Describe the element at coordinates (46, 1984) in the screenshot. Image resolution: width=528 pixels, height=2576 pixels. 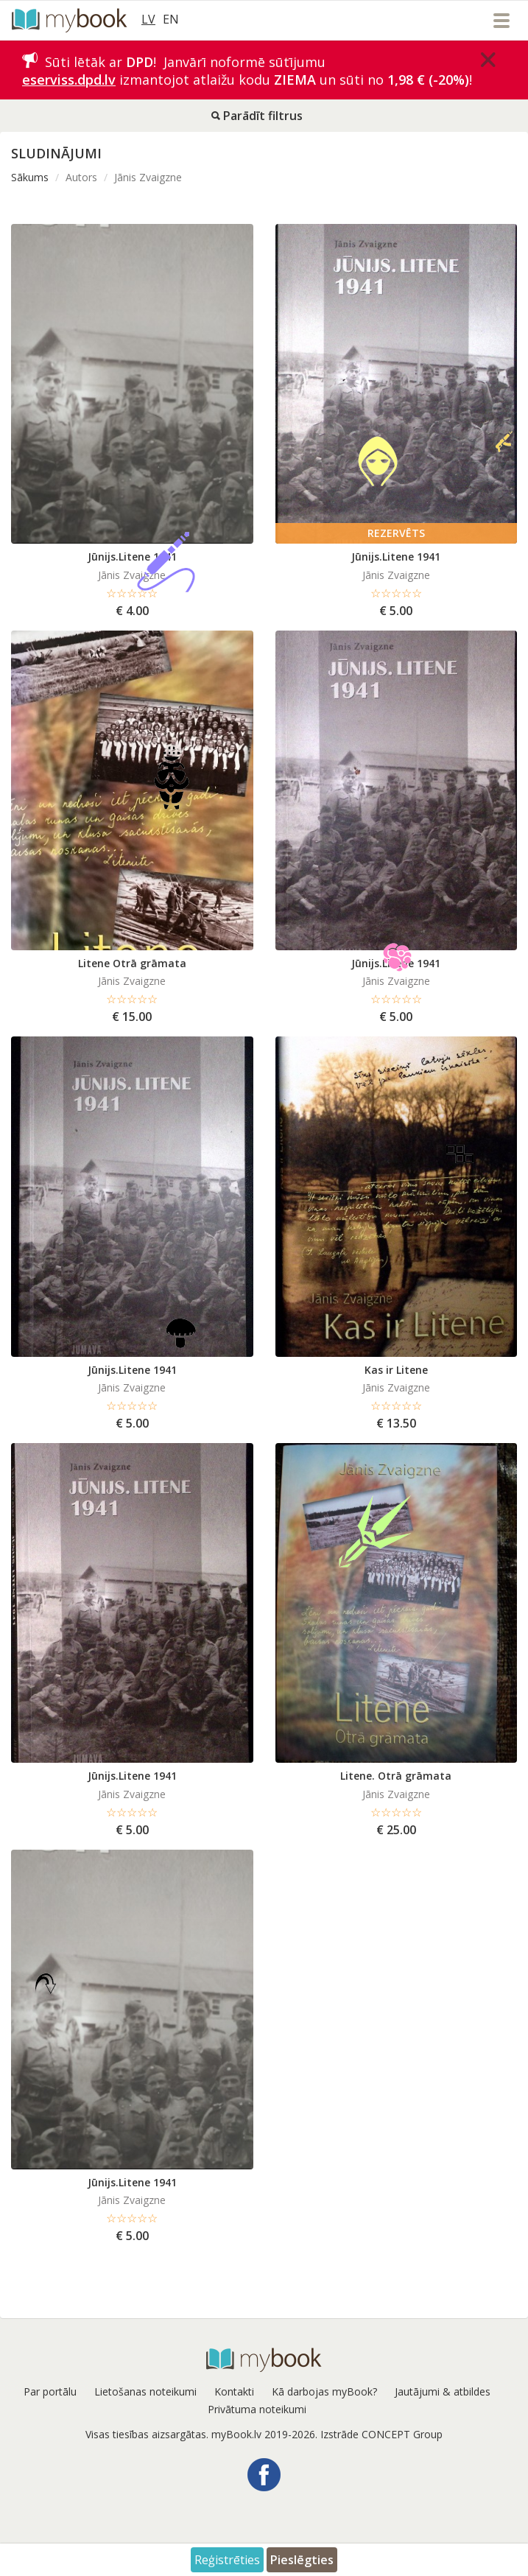
I see `undo or revert last action` at that location.